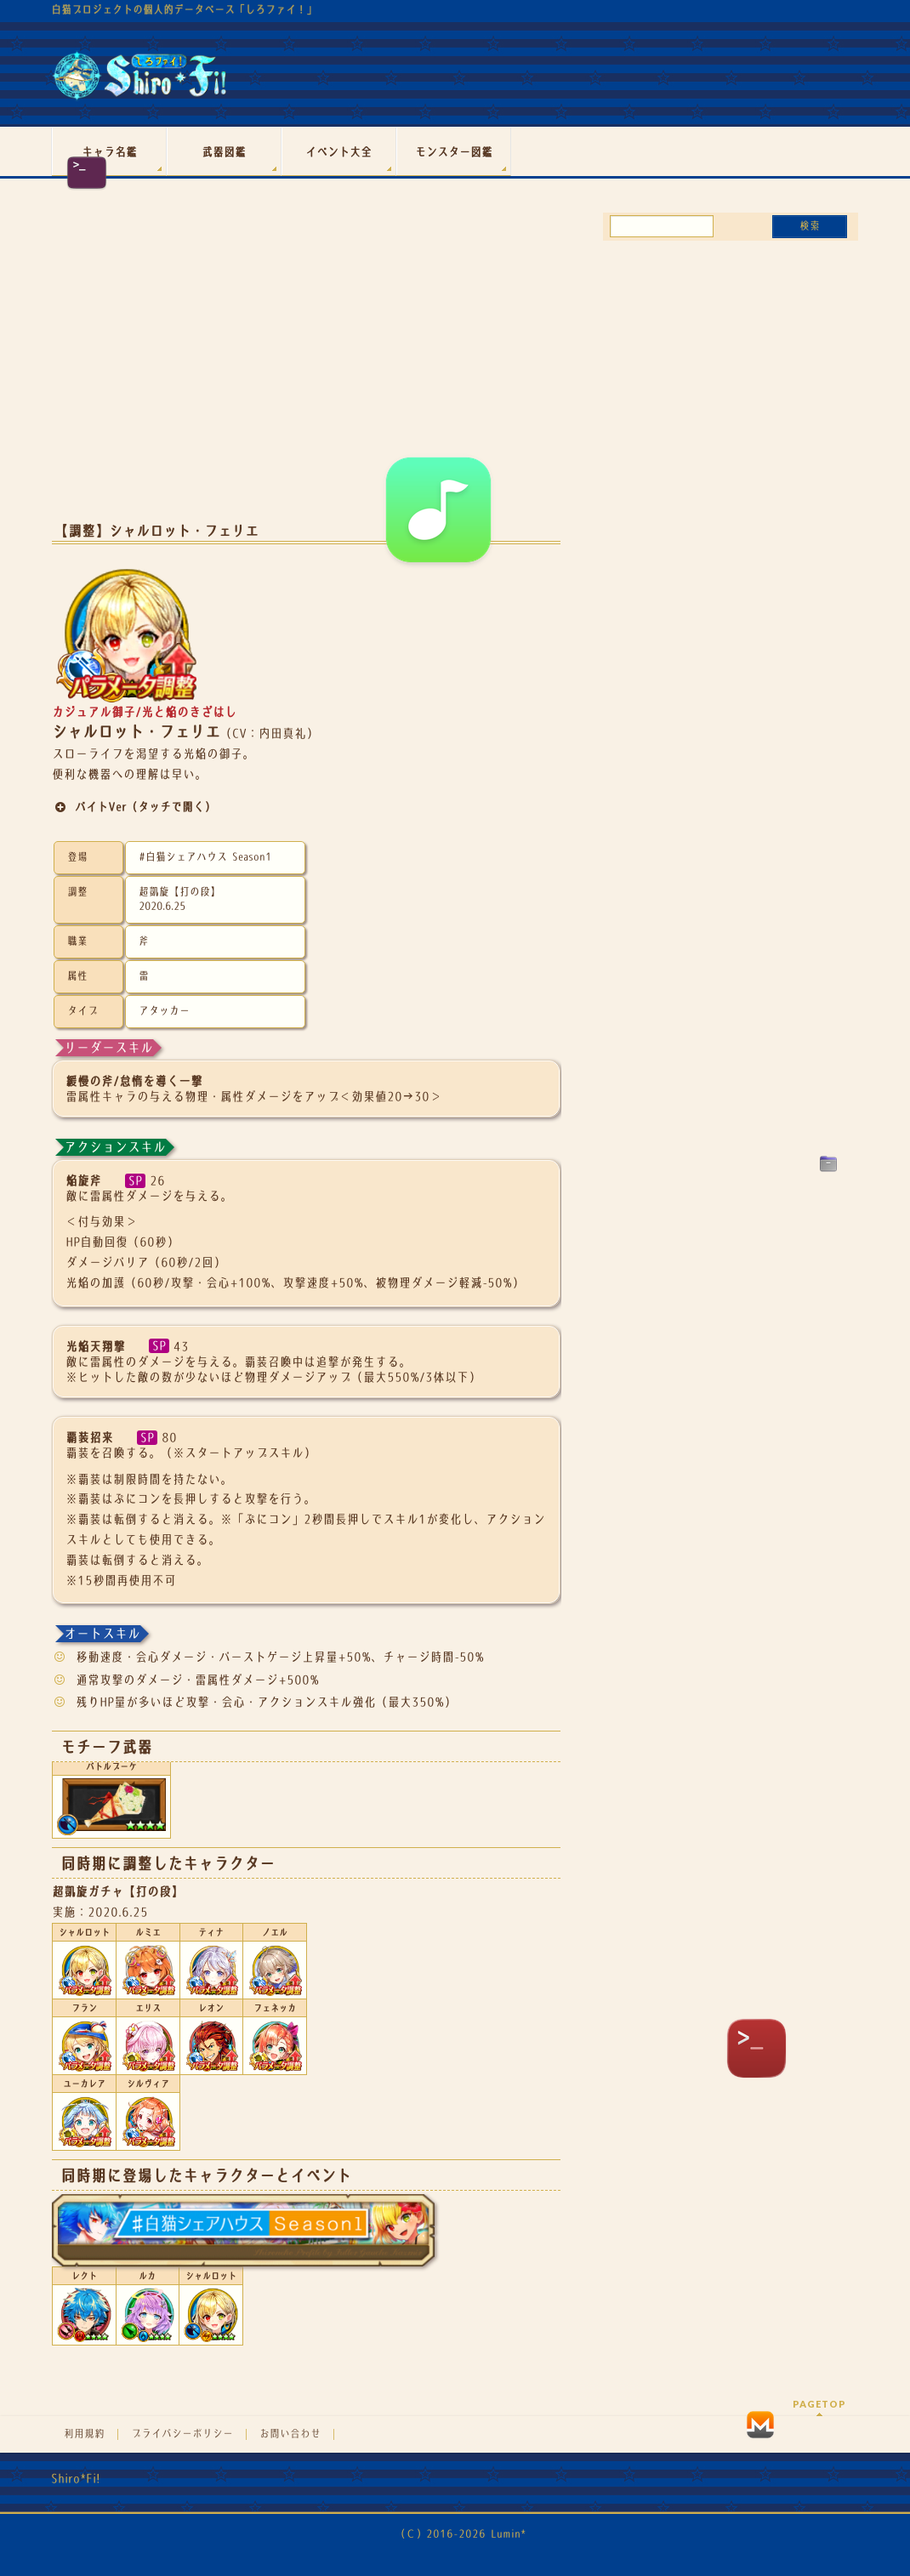 The height and width of the screenshot is (2576, 910). What do you see at coordinates (87, 173) in the screenshot?
I see `open terminal application` at bounding box center [87, 173].